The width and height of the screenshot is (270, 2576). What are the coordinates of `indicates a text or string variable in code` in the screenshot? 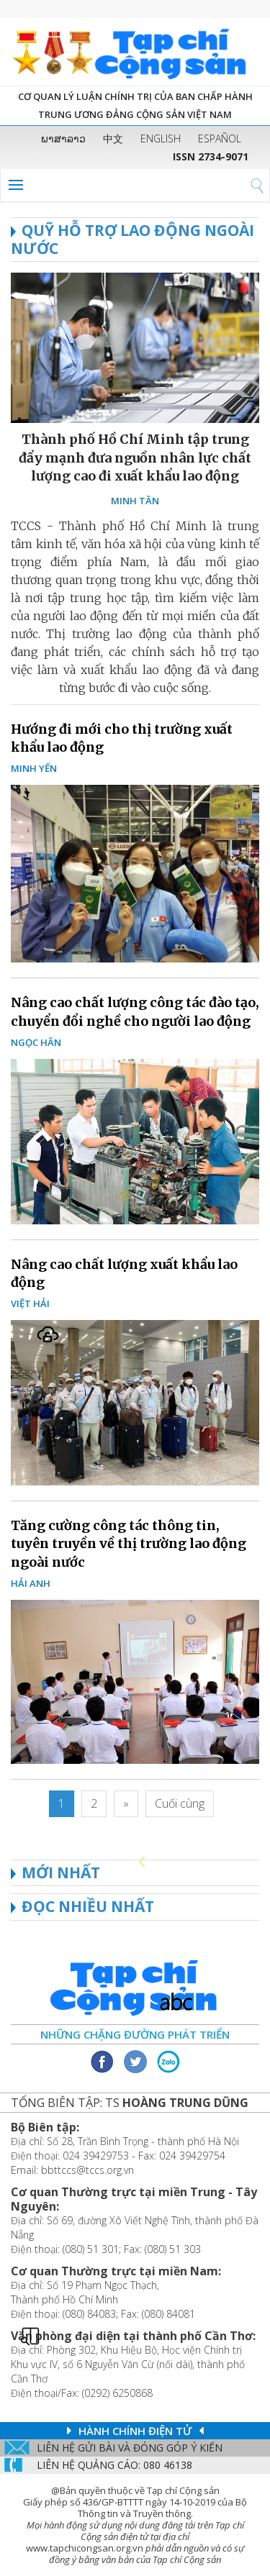 It's located at (176, 2003).